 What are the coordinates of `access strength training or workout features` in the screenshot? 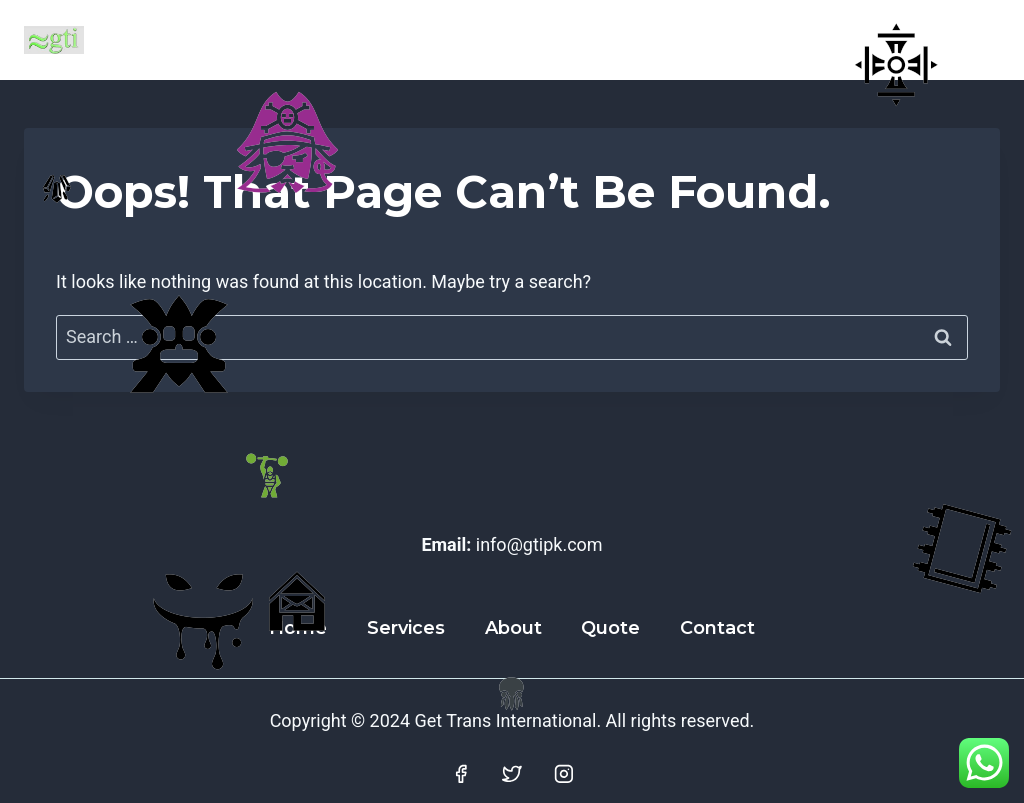 It's located at (267, 475).